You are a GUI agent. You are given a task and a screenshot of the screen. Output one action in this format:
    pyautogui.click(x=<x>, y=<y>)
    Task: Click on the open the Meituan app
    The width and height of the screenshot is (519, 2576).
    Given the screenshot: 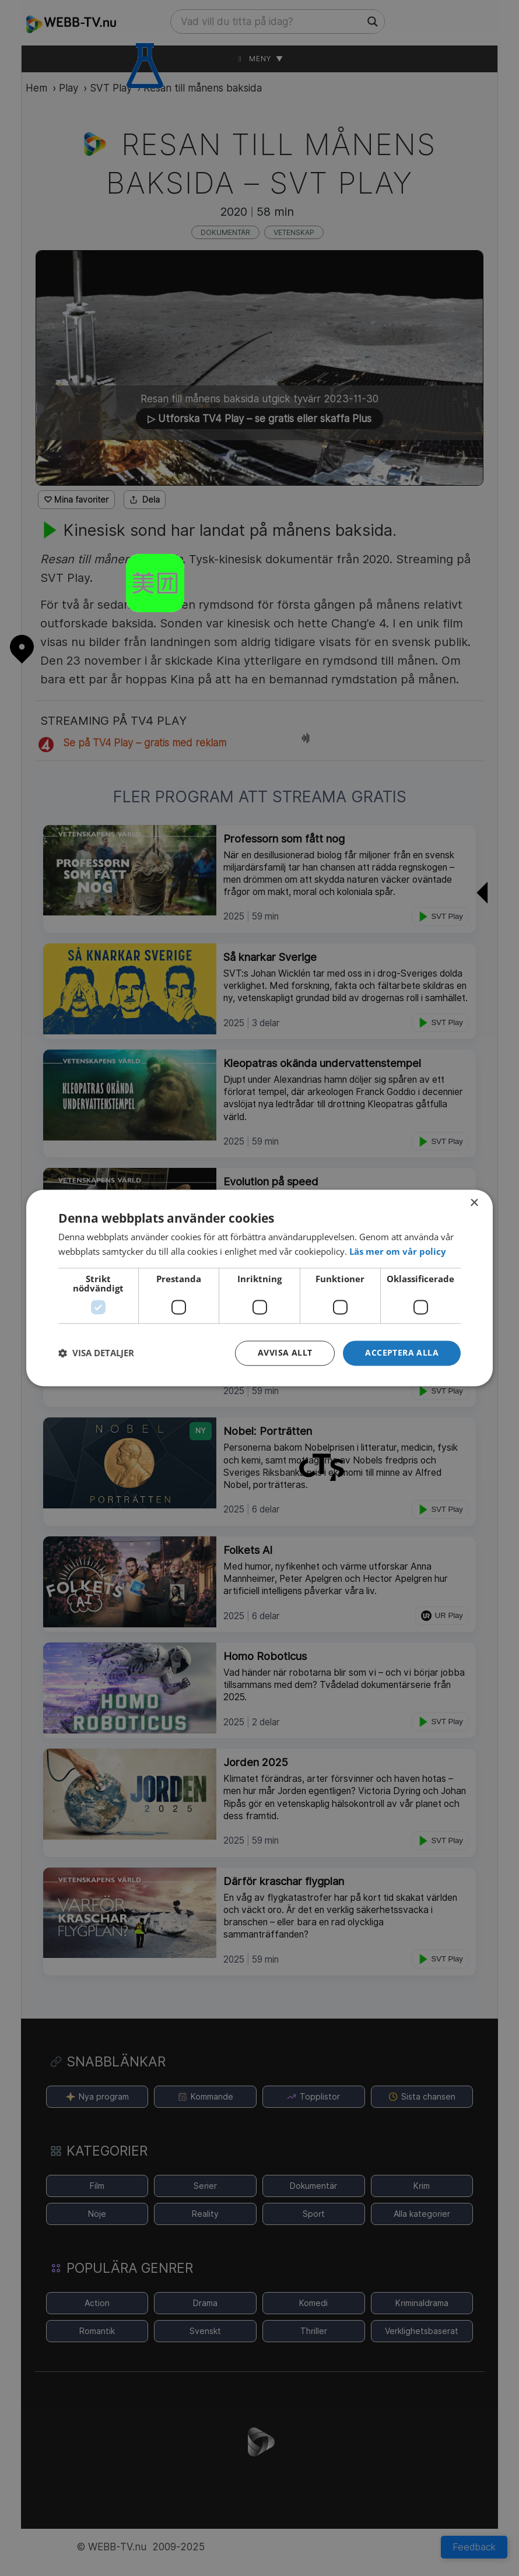 What is the action you would take?
    pyautogui.click(x=155, y=583)
    